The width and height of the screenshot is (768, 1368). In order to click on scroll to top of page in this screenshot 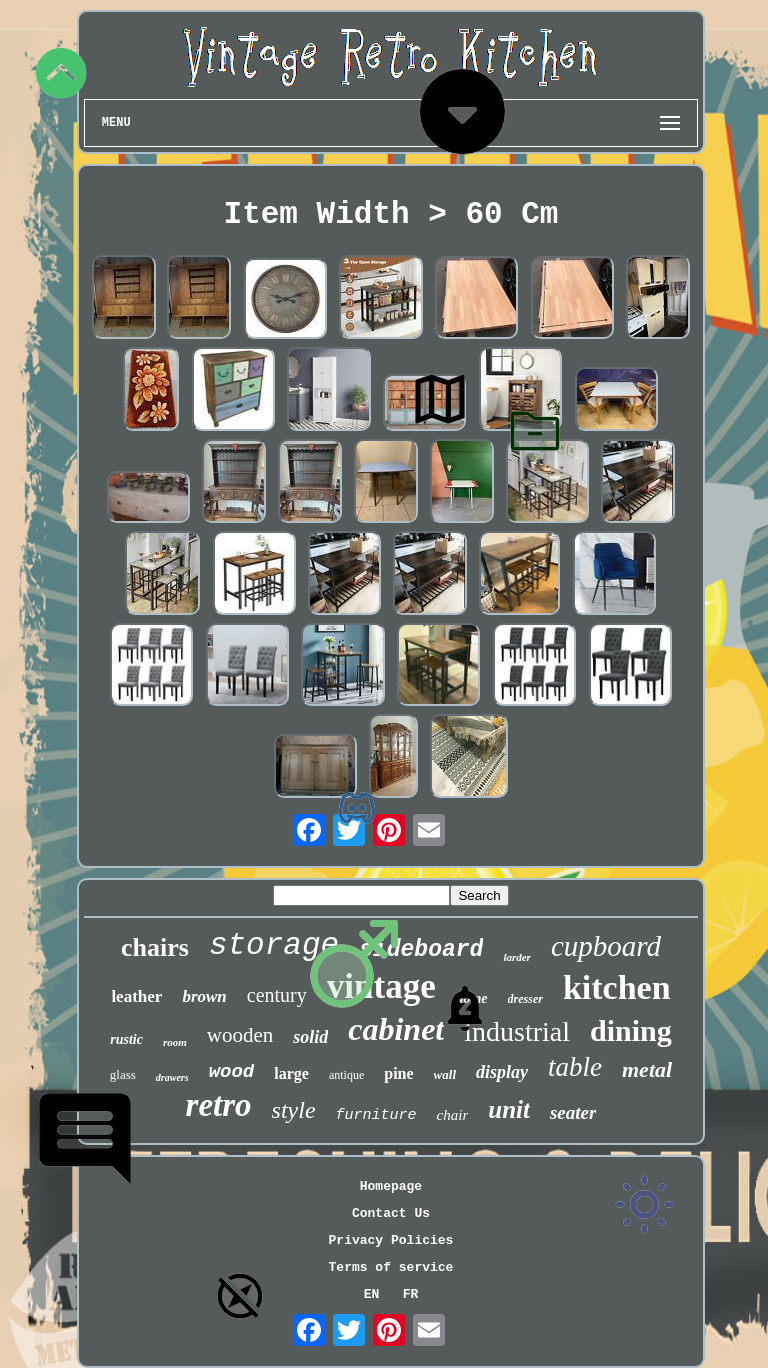, I will do `click(61, 73)`.